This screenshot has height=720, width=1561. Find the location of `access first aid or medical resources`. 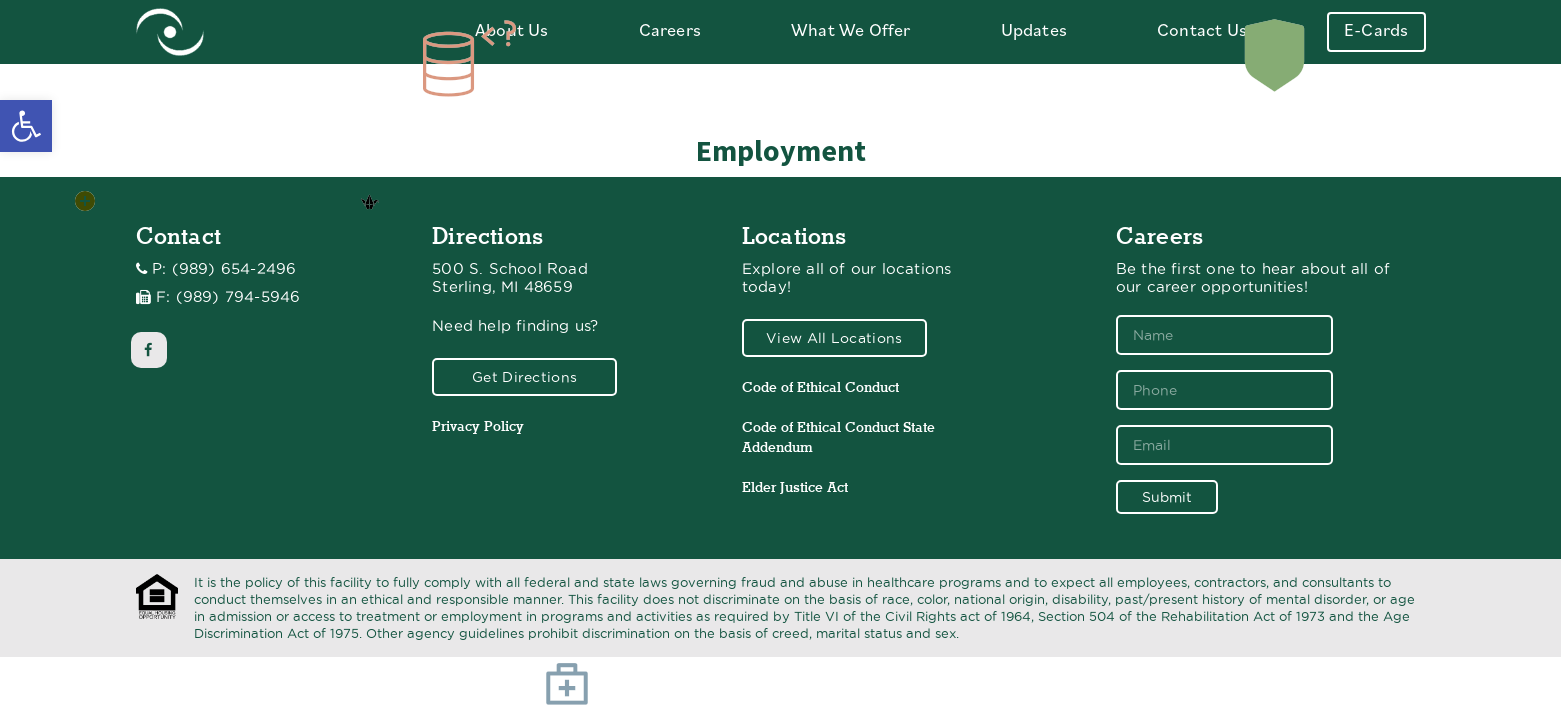

access first aid or medical resources is located at coordinates (567, 686).